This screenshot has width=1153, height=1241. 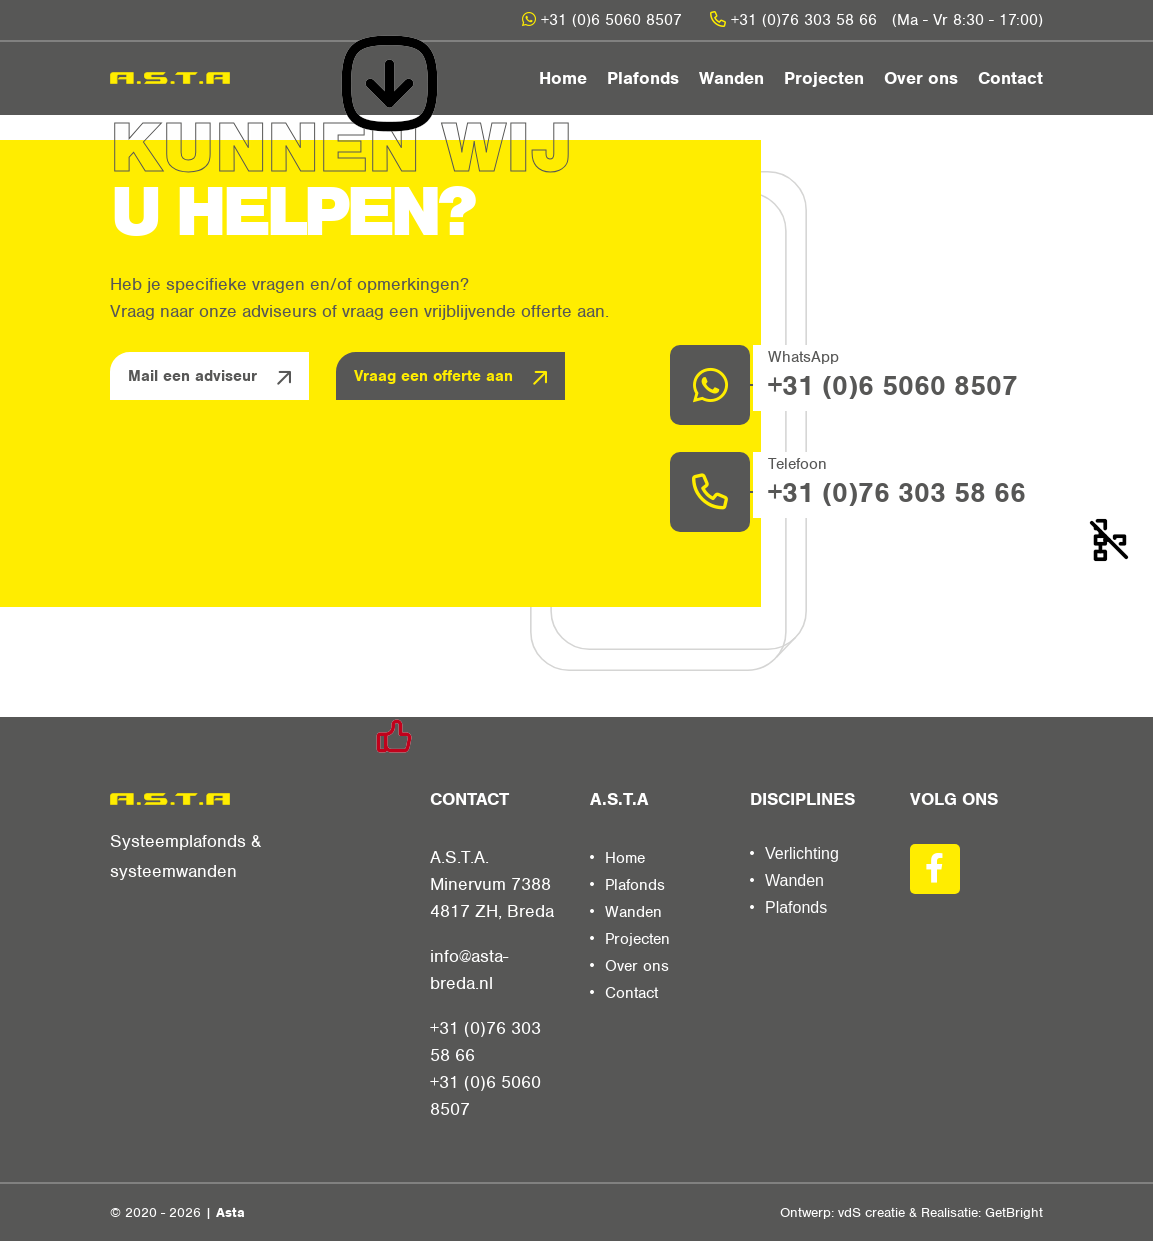 I want to click on like or upvote content, so click(x=395, y=736).